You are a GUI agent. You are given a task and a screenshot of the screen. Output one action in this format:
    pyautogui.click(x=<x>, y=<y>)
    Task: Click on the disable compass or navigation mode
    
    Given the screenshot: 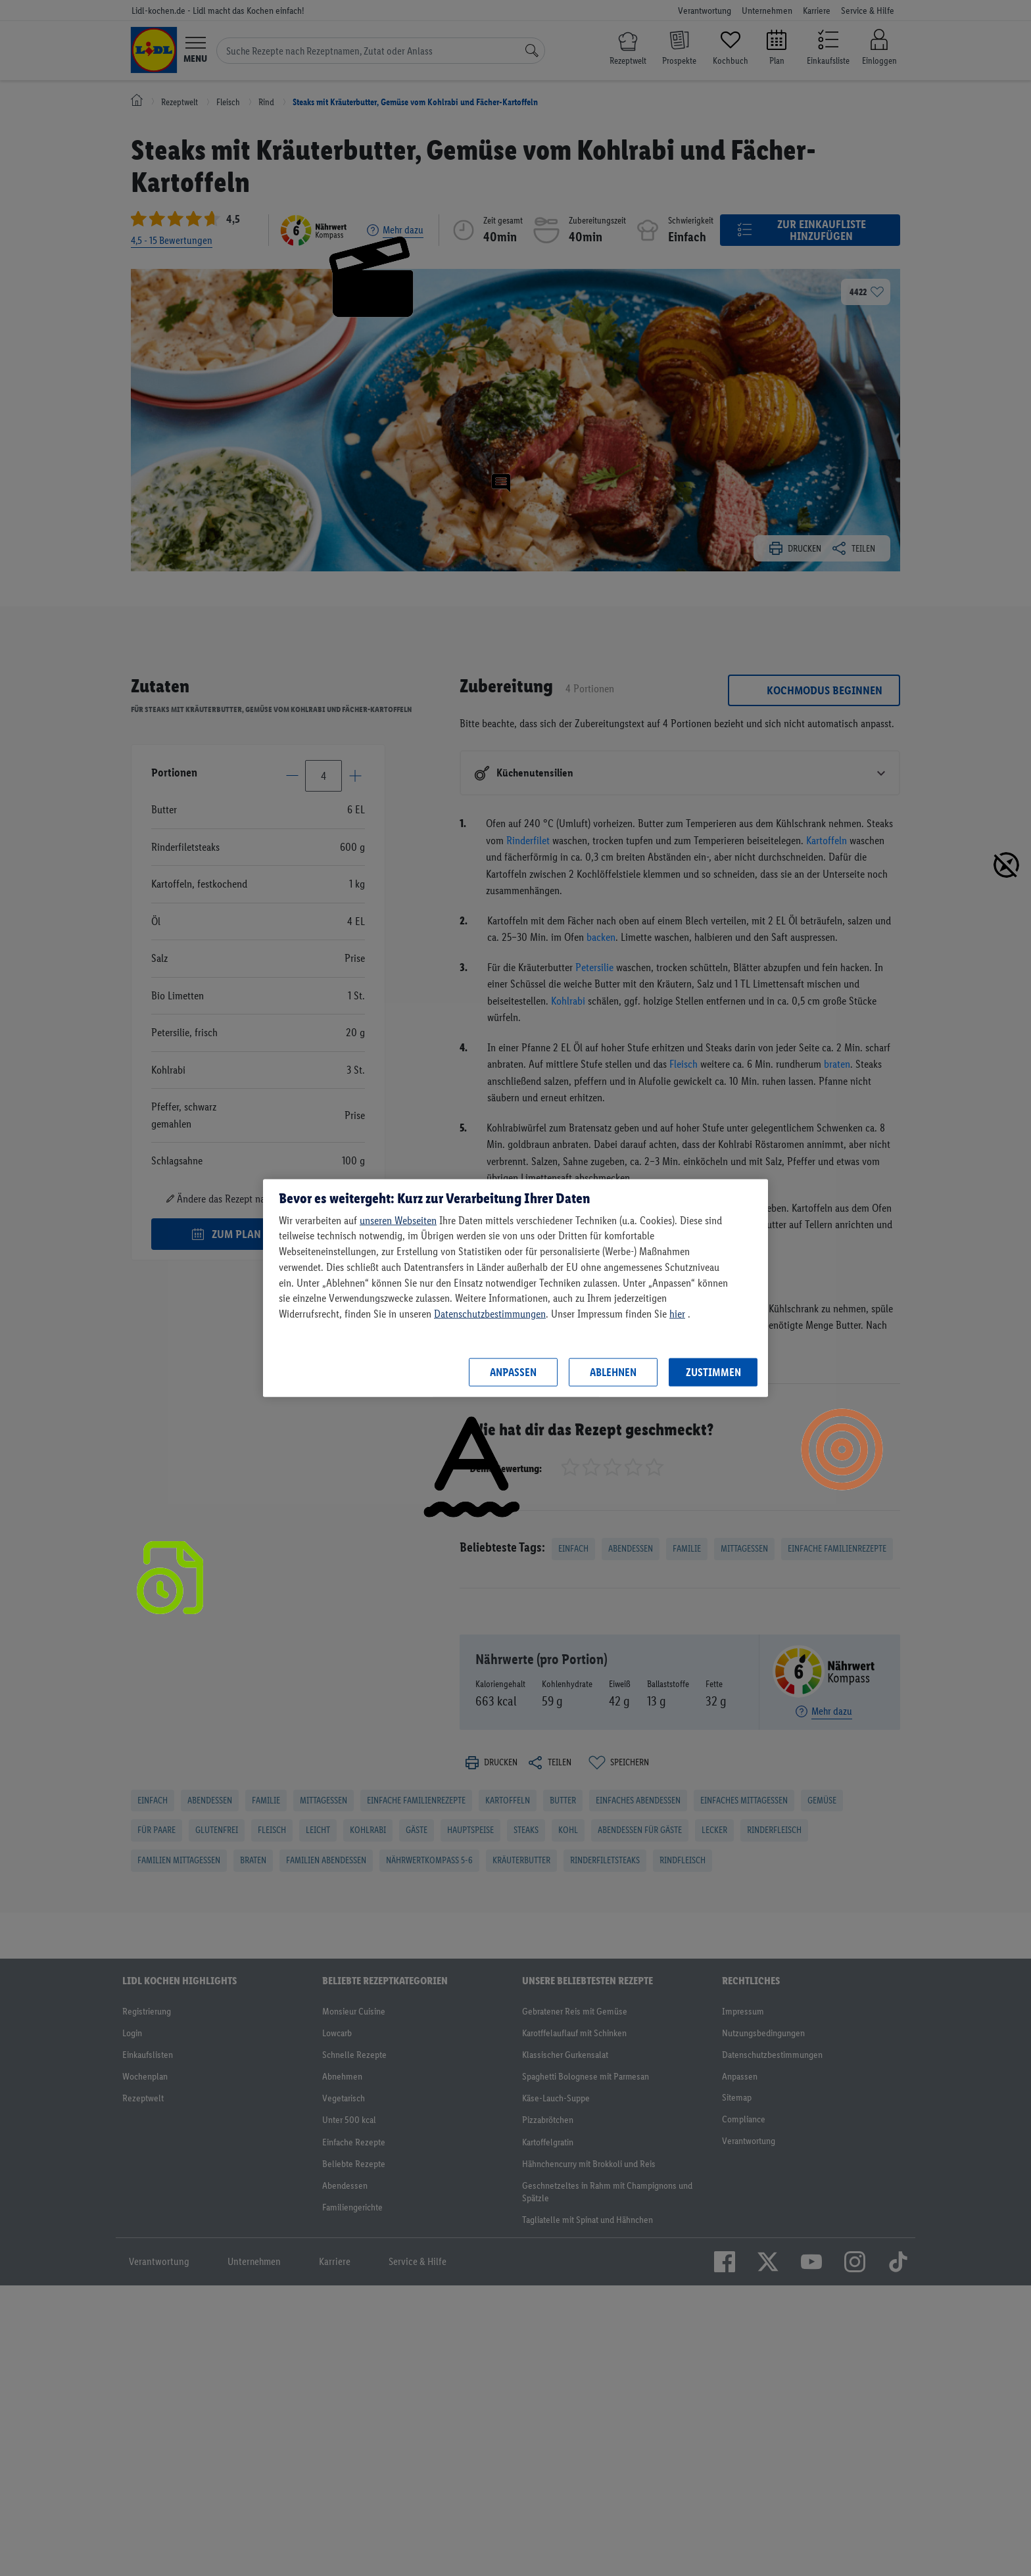 What is the action you would take?
    pyautogui.click(x=1006, y=865)
    